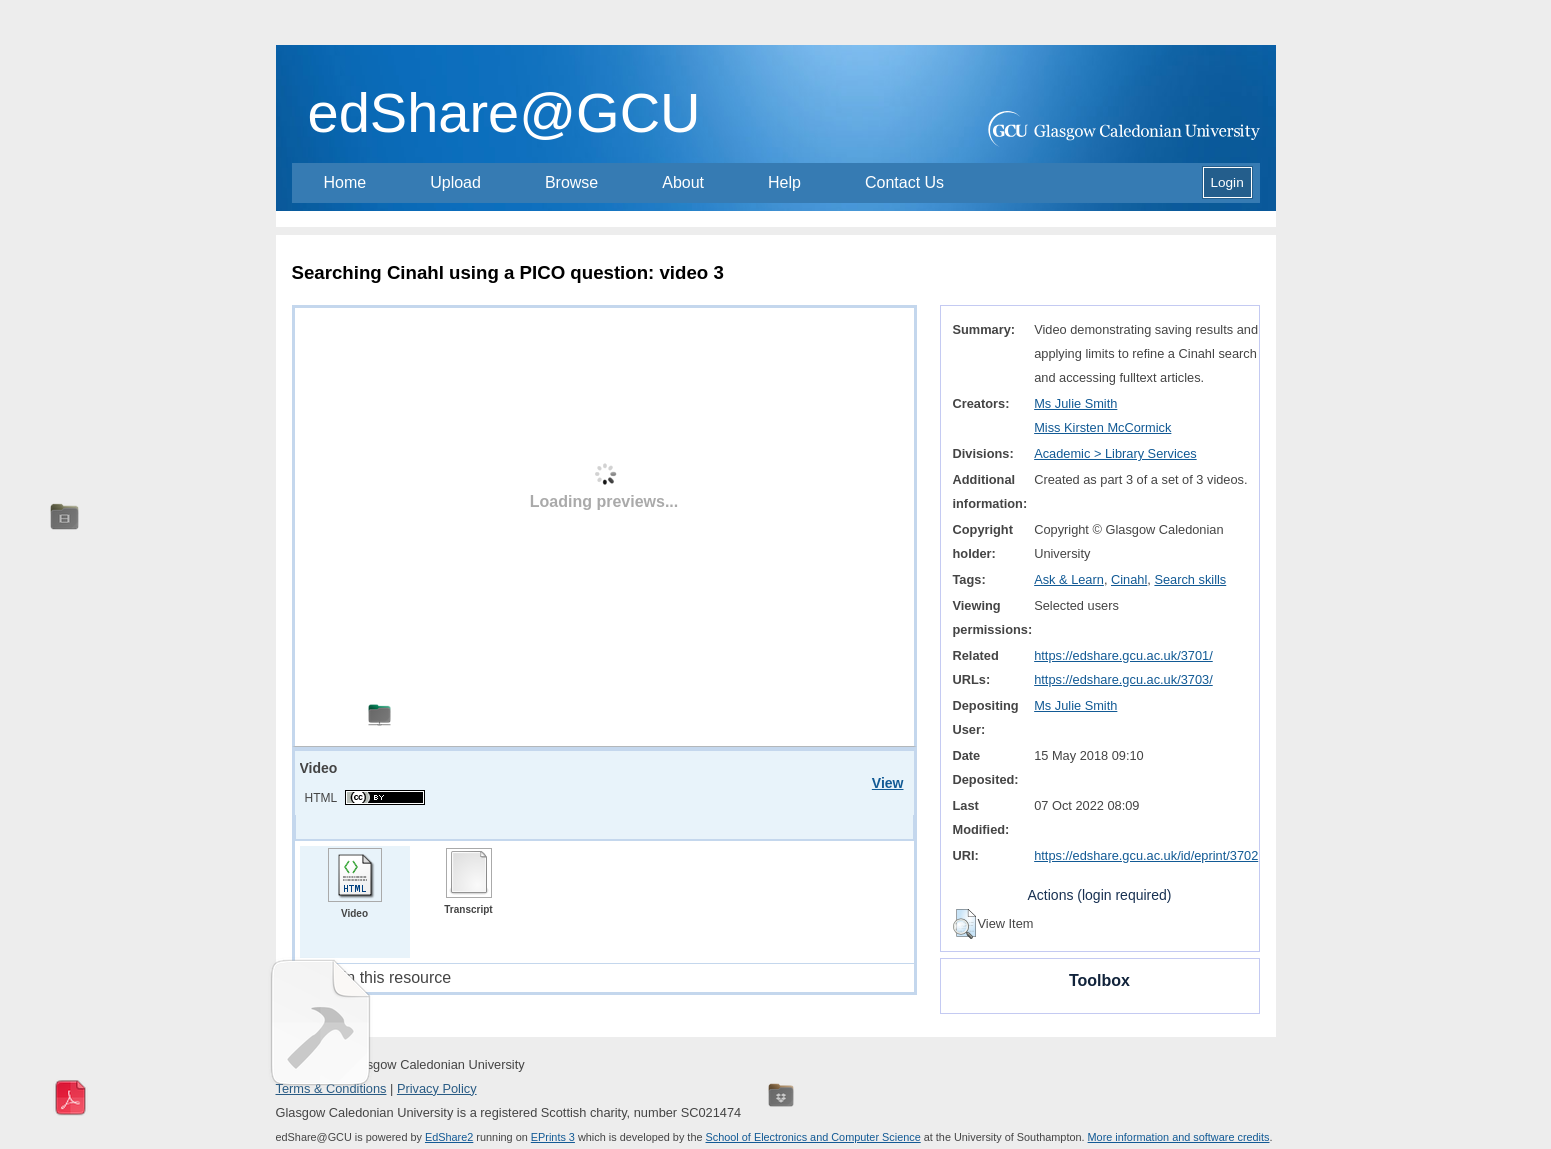 Image resolution: width=1551 pixels, height=1149 pixels. I want to click on access a network or remote folder, so click(379, 714).